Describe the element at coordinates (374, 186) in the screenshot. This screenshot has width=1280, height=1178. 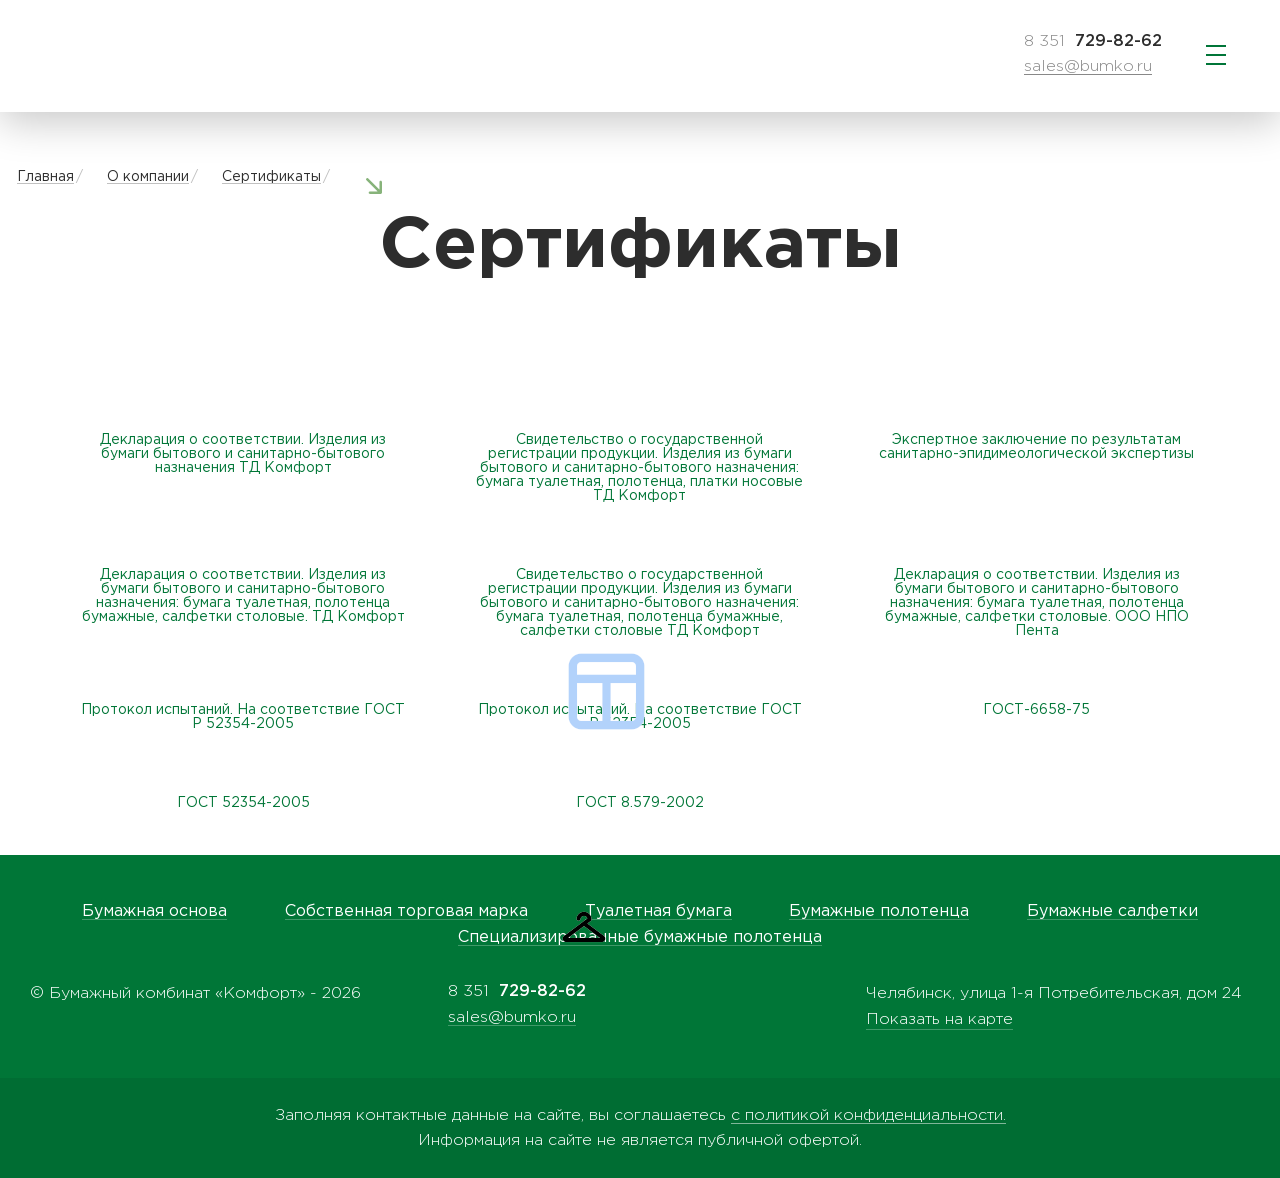
I see `navigate to the next item below` at that location.